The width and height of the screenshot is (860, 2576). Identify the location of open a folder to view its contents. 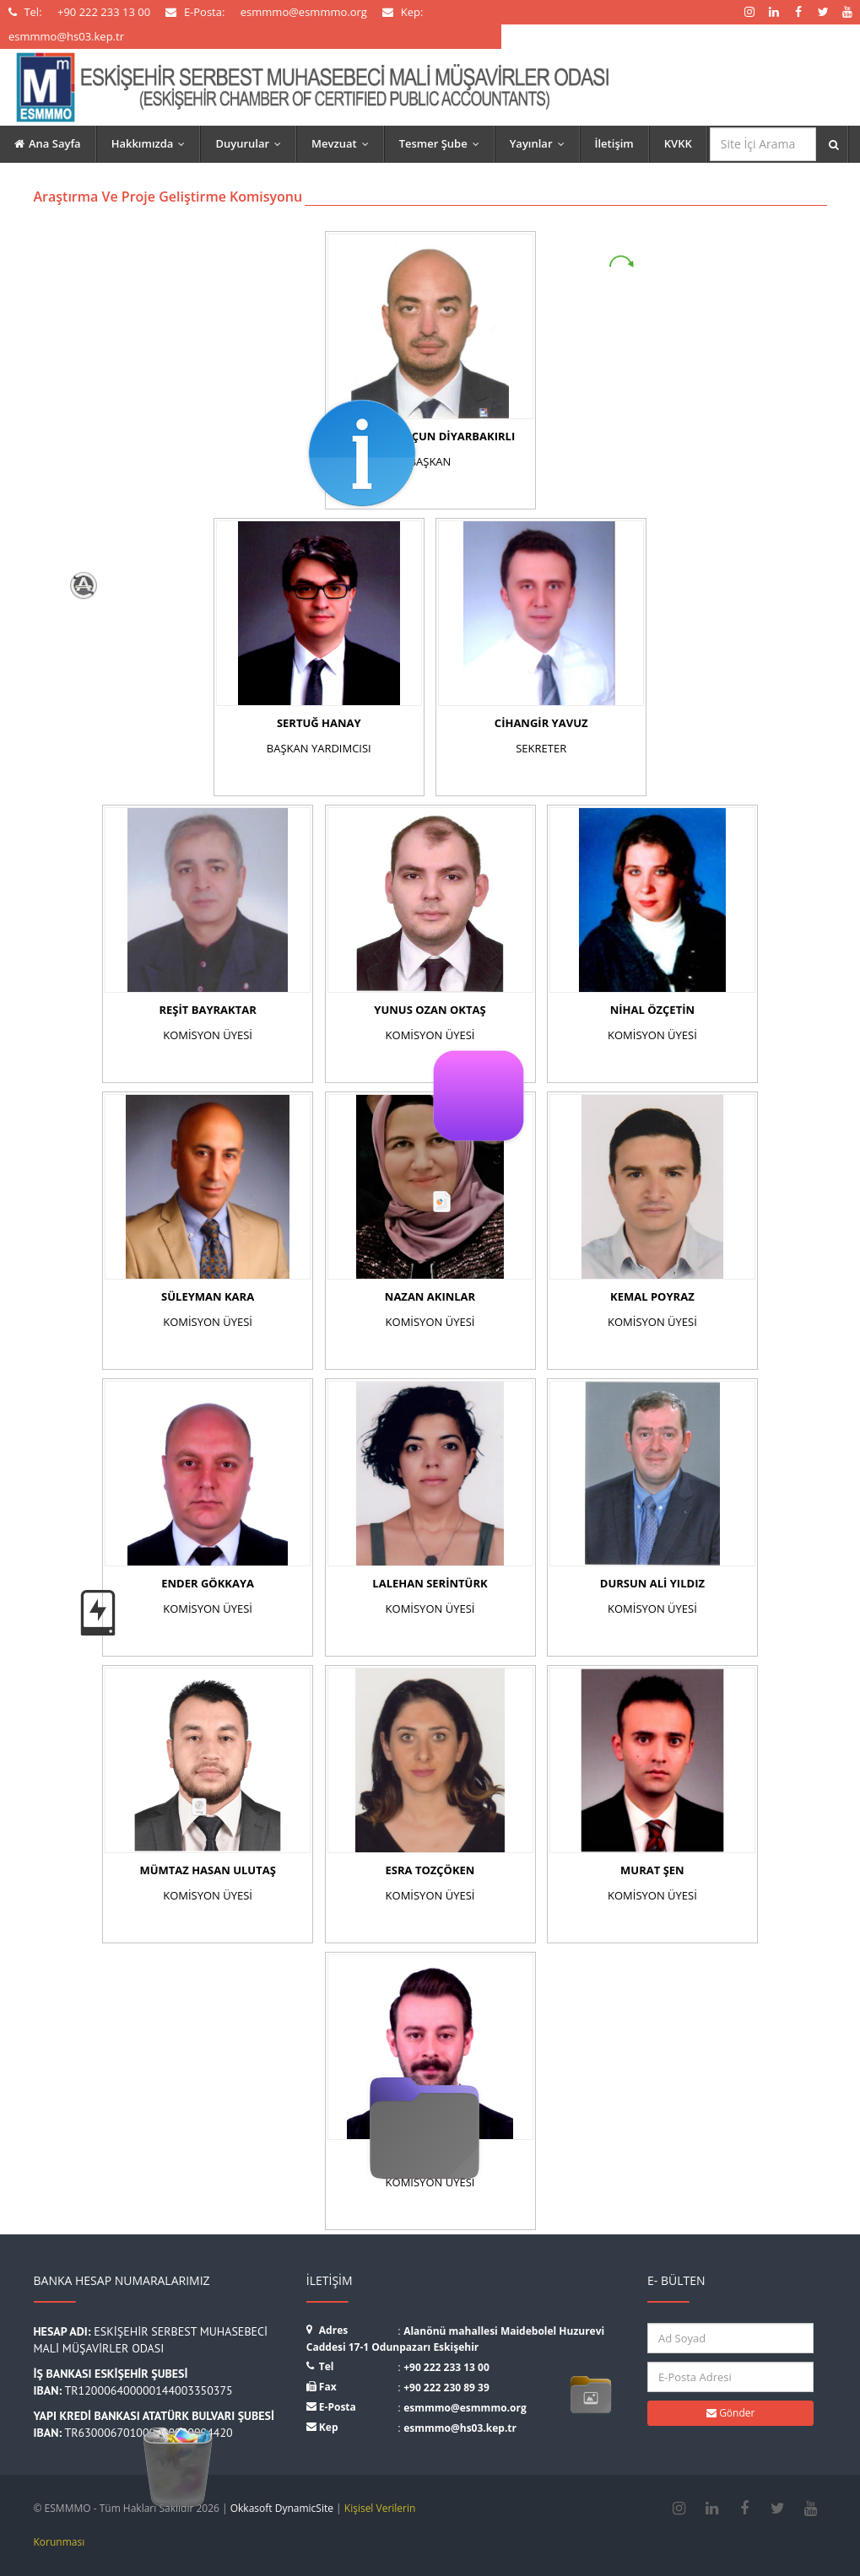
(425, 2128).